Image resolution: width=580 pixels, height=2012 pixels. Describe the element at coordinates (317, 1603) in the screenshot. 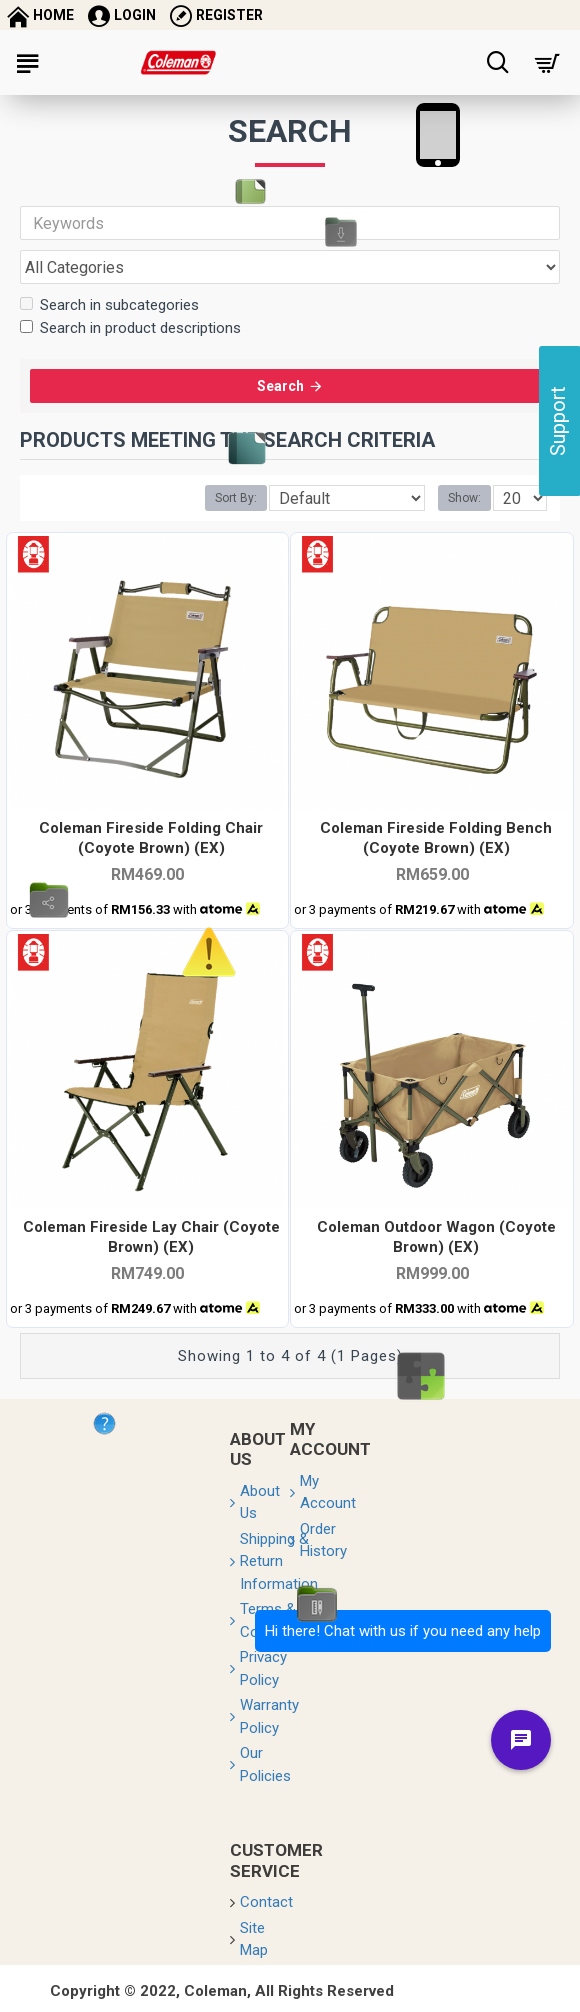

I see `open templates folder` at that location.